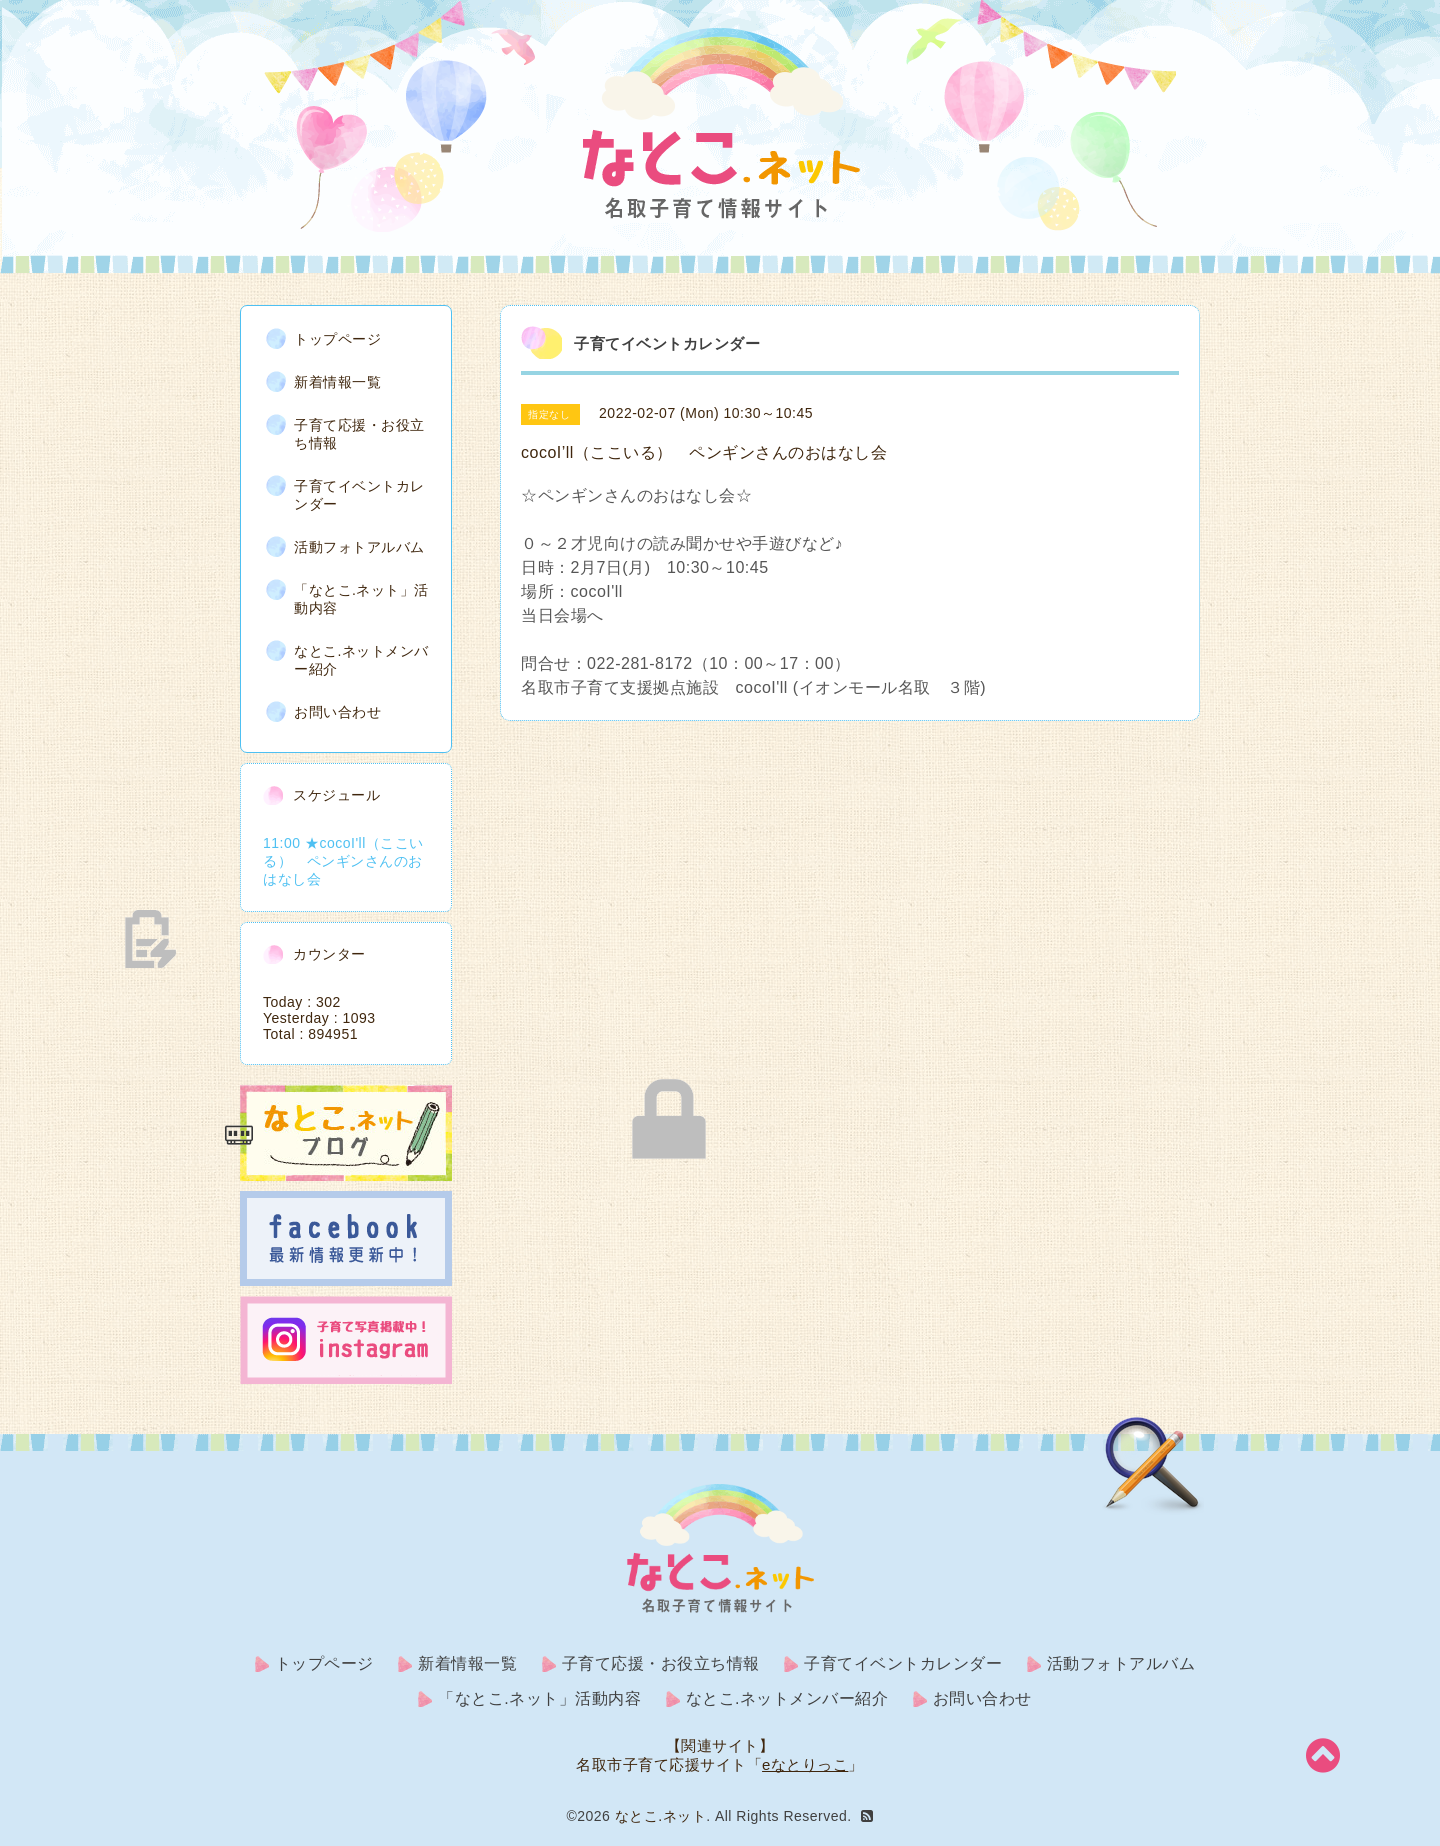  Describe the element at coordinates (1153, 1464) in the screenshot. I see `find and replace text in a document` at that location.